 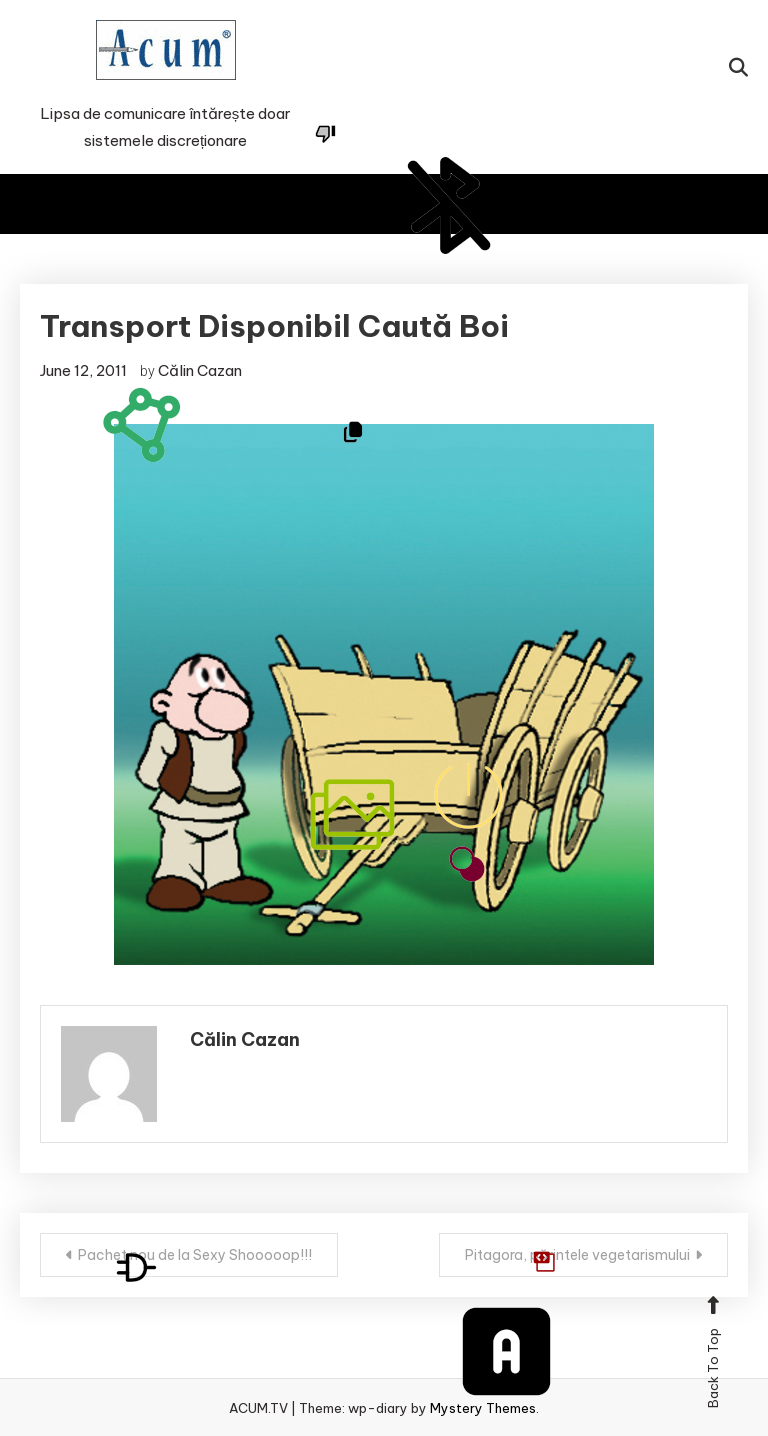 What do you see at coordinates (353, 432) in the screenshot?
I see `copy to clipboard` at bounding box center [353, 432].